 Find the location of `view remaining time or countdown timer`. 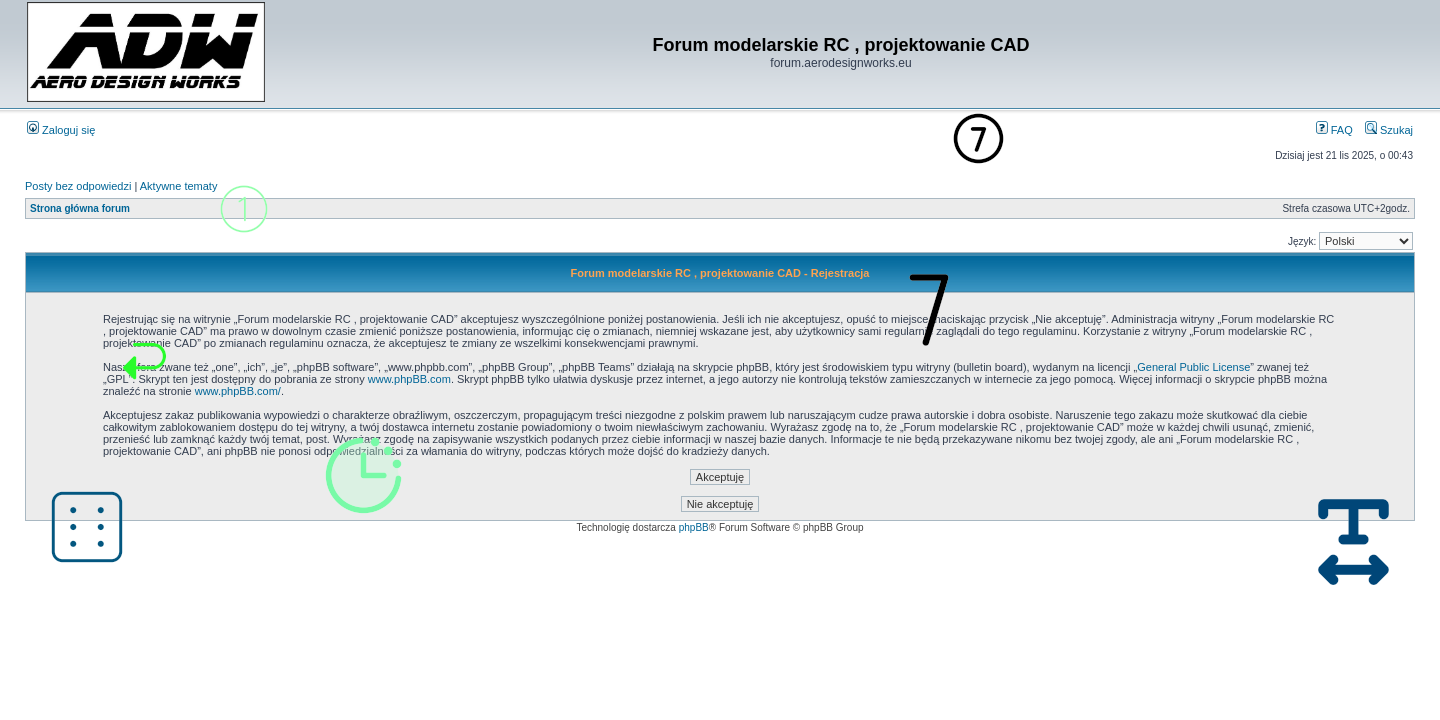

view remaining time or countdown timer is located at coordinates (363, 475).